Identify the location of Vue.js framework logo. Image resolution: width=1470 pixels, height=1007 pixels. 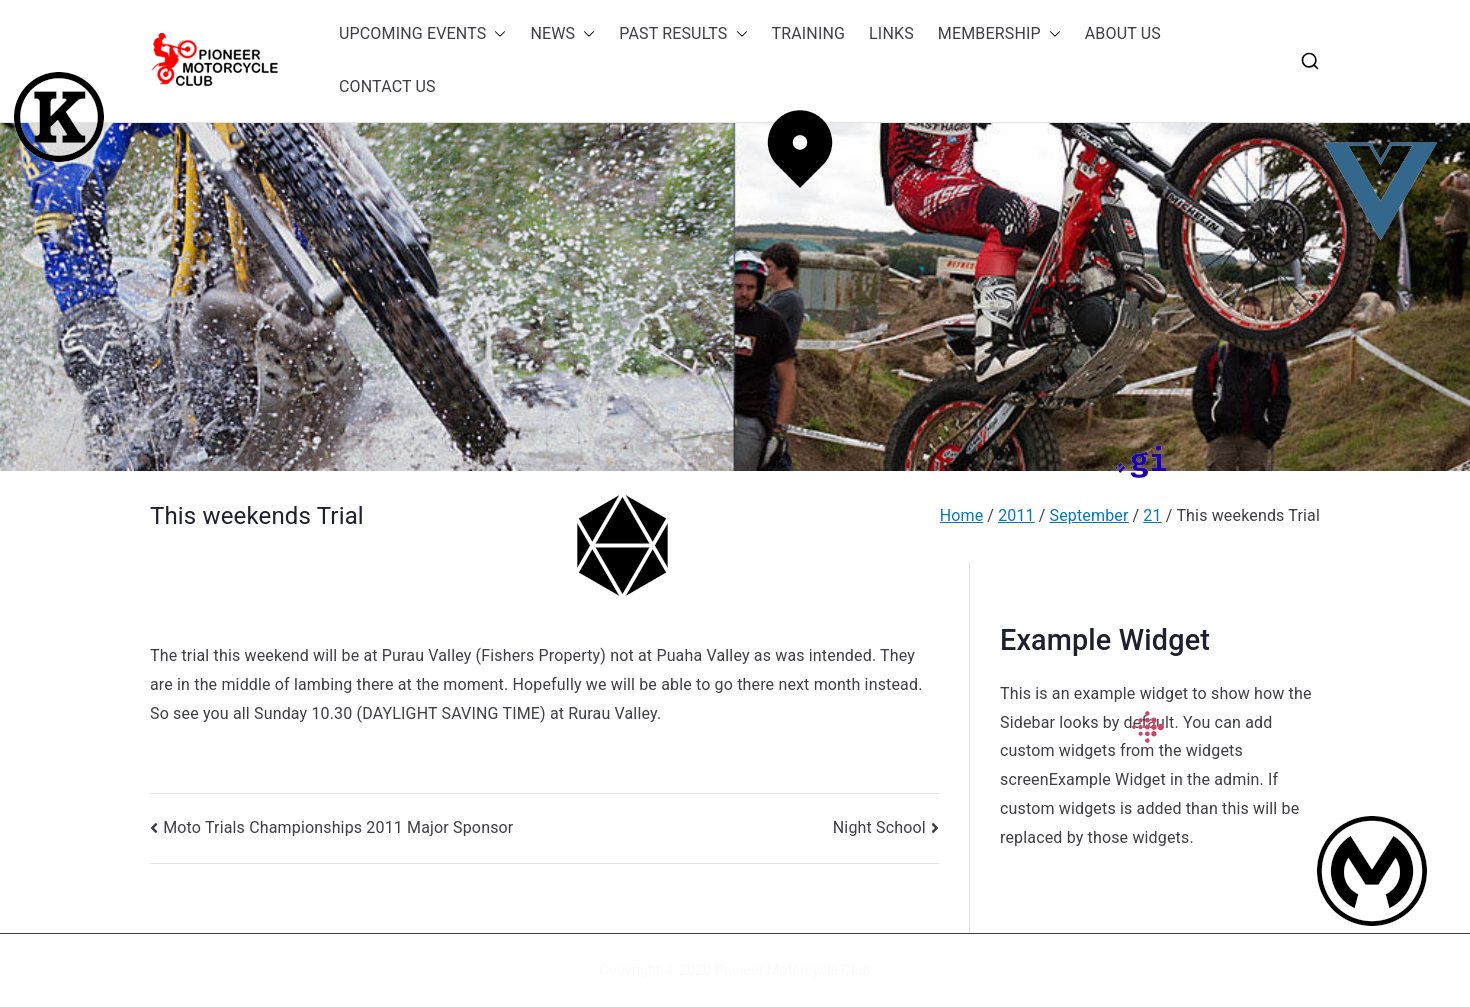
(1380, 191).